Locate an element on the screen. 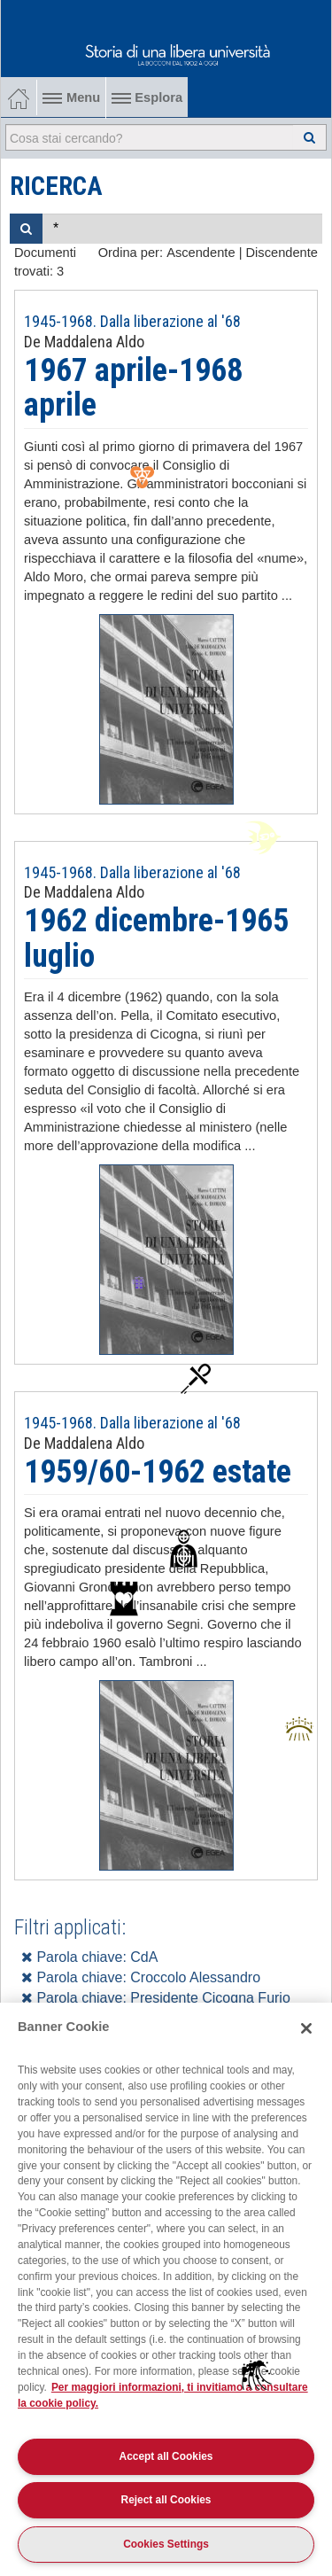  indicates water or ocean-themed content is located at coordinates (257, 2375).